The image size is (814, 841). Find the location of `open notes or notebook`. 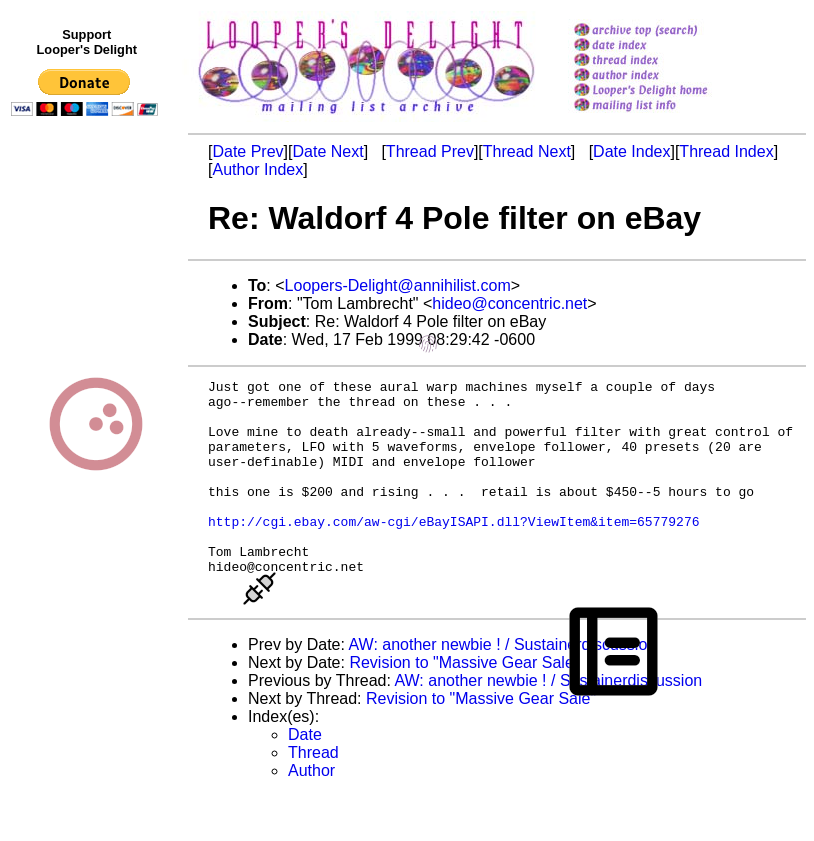

open notes or notebook is located at coordinates (613, 651).